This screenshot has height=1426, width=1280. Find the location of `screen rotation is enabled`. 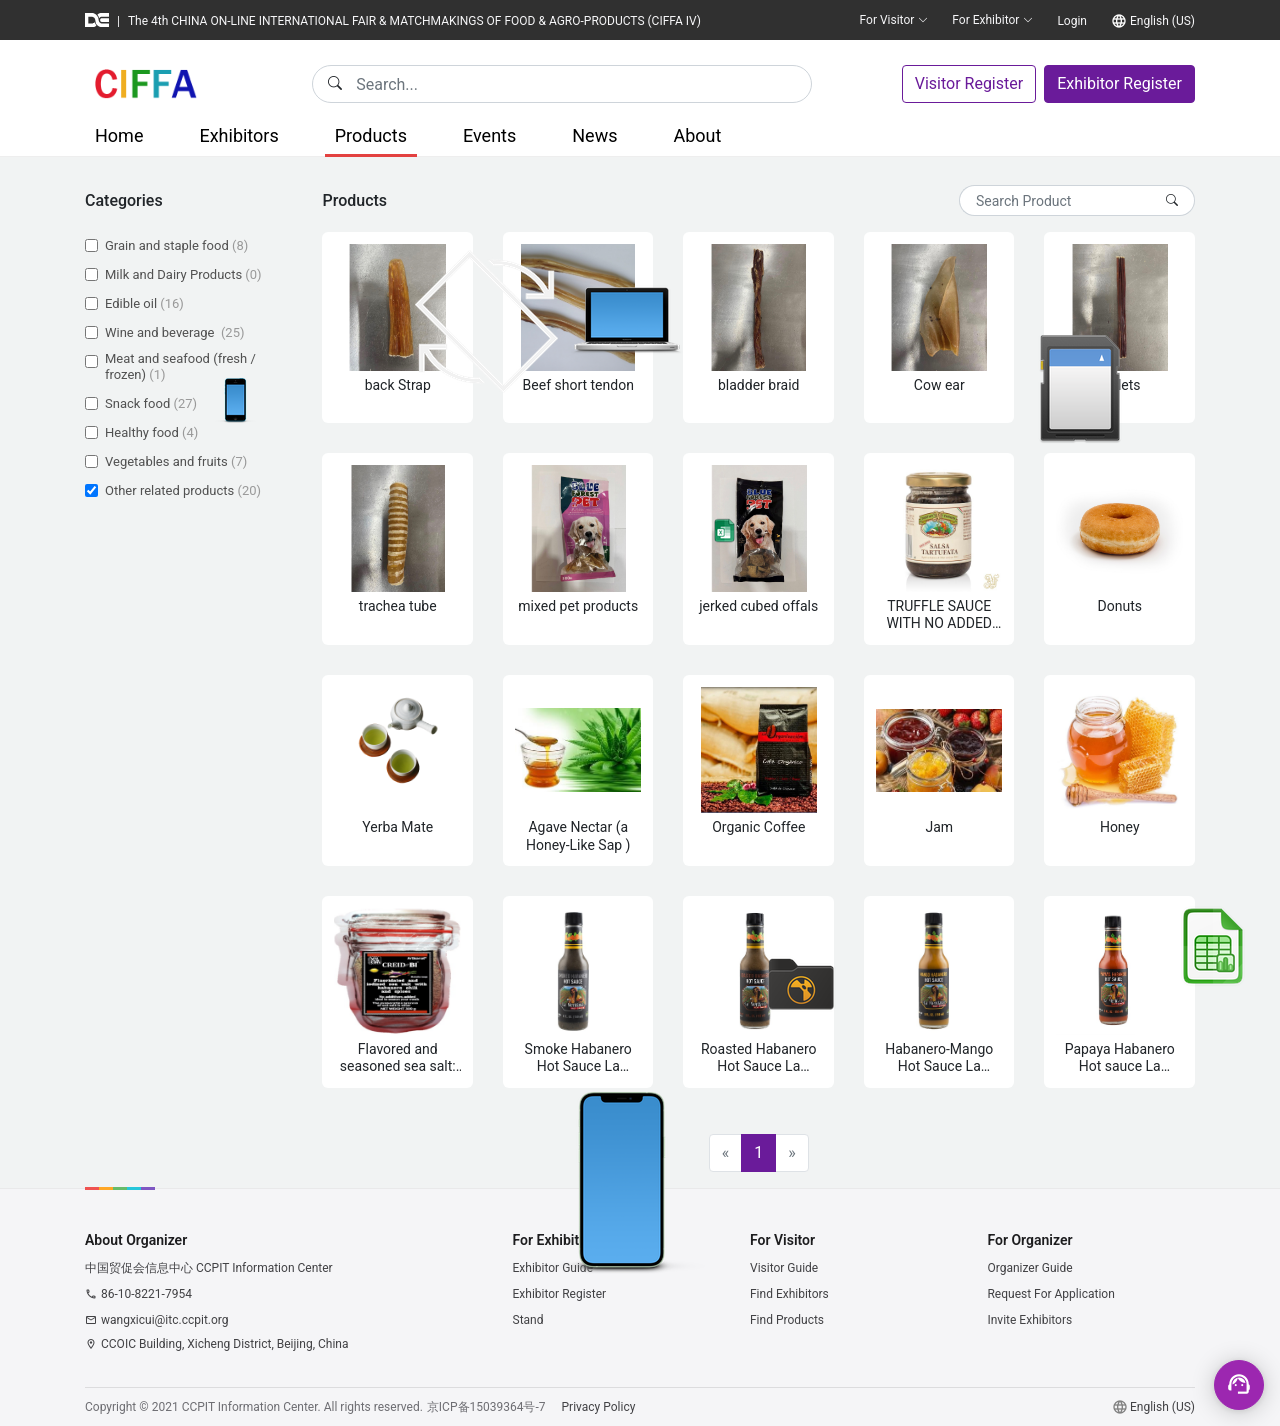

screen rotation is enabled is located at coordinates (486, 321).